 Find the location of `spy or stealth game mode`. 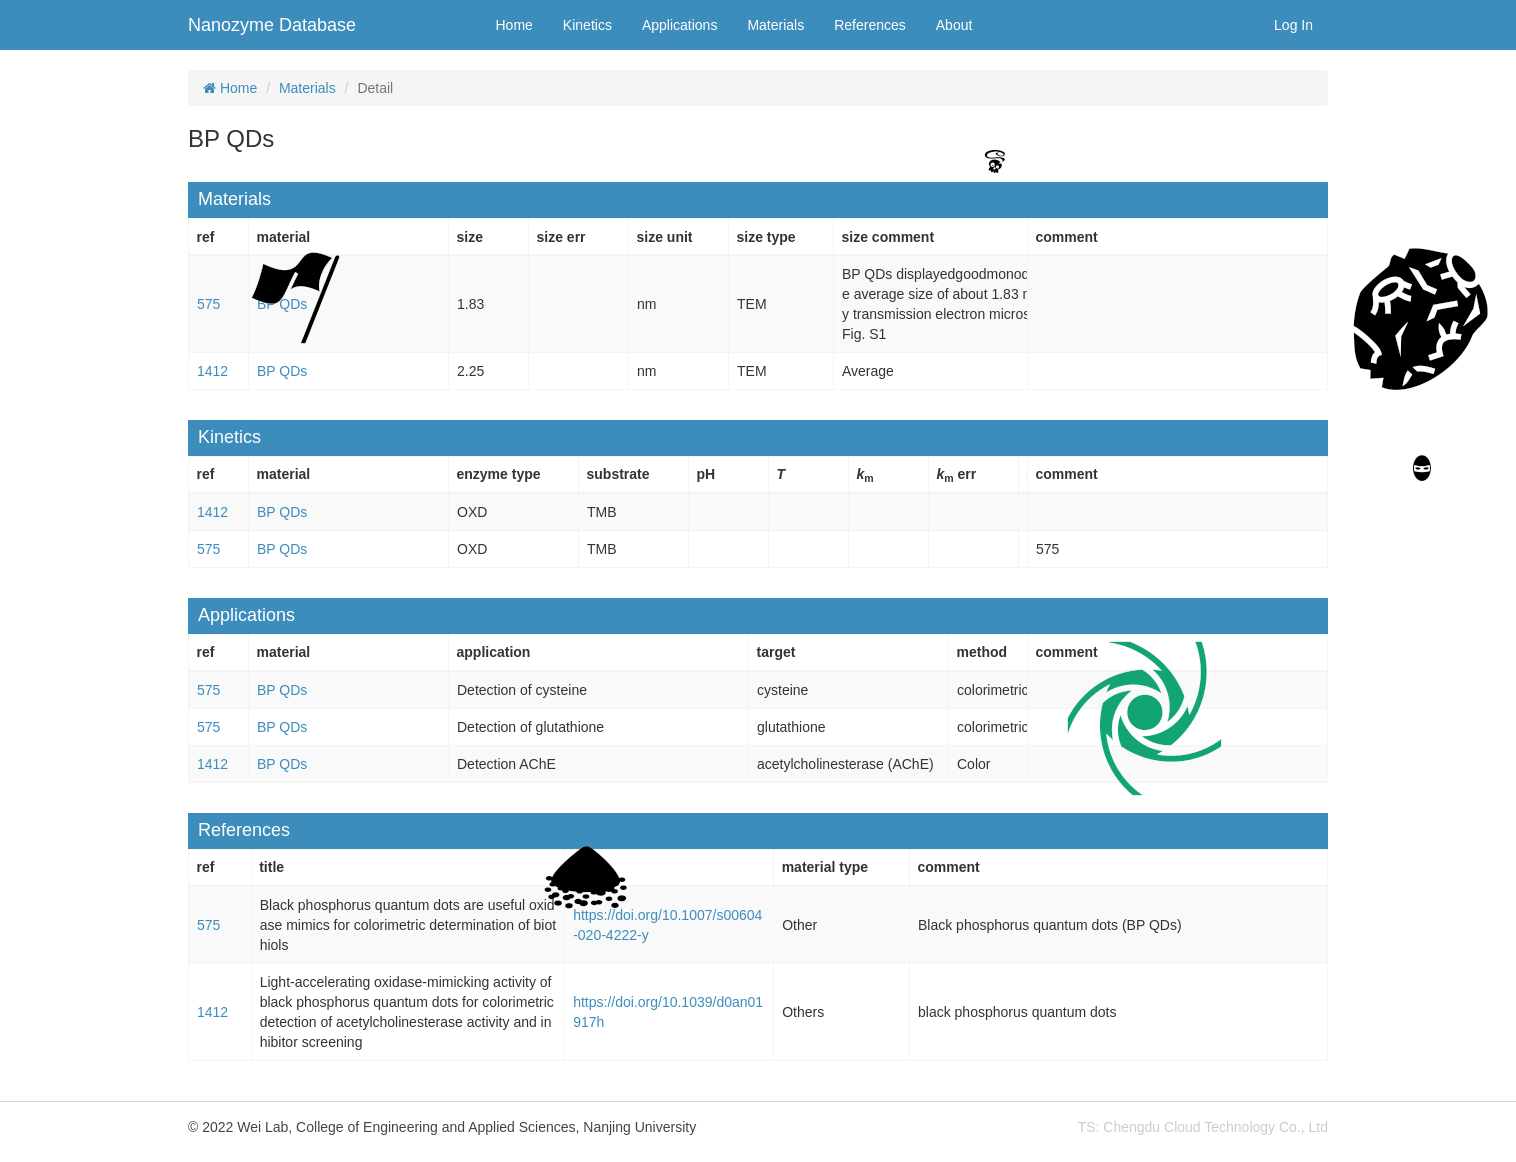

spy or stealth game mode is located at coordinates (1144, 718).